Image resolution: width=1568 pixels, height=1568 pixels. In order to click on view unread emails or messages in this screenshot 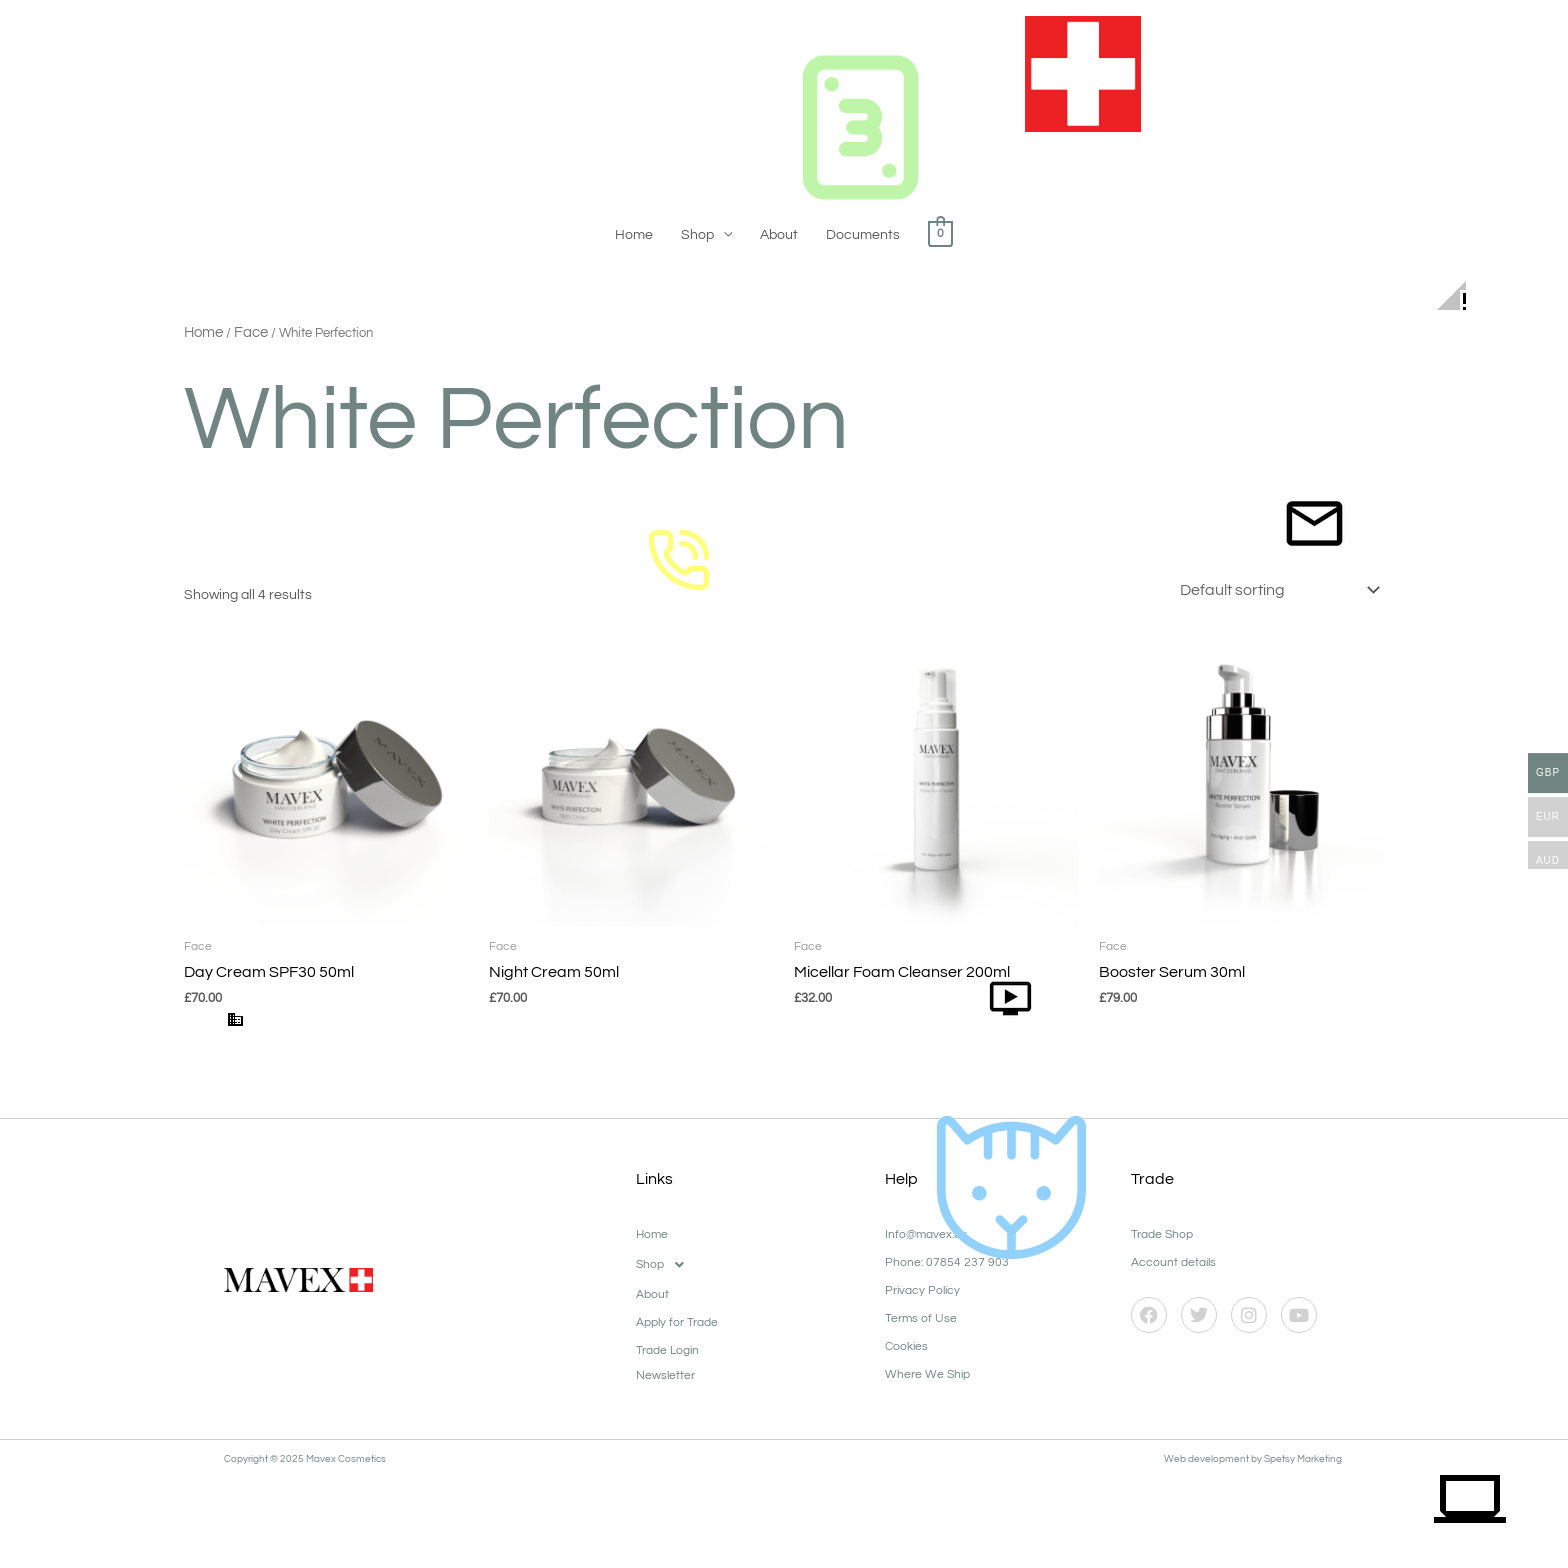, I will do `click(1314, 523)`.